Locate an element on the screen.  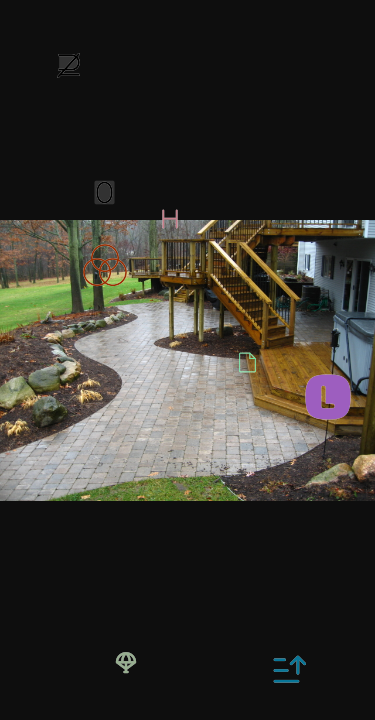
view or open a file is located at coordinates (247, 362).